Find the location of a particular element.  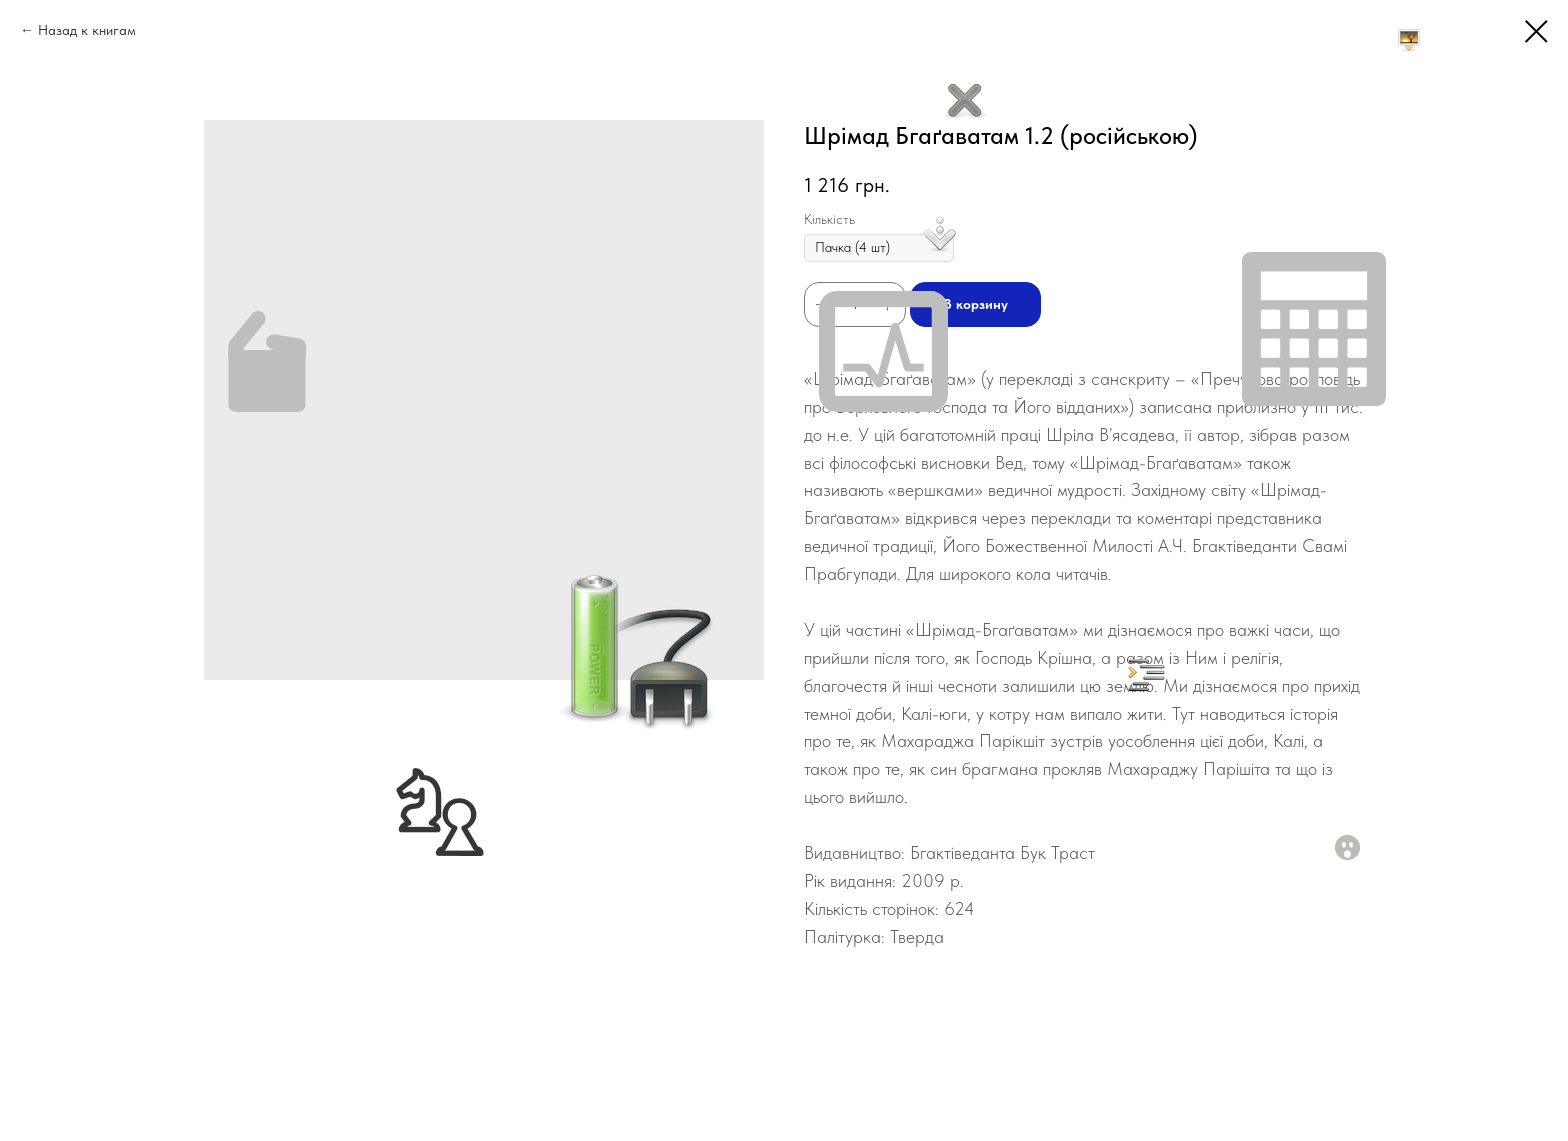

scroll down or view more content is located at coordinates (939, 234).